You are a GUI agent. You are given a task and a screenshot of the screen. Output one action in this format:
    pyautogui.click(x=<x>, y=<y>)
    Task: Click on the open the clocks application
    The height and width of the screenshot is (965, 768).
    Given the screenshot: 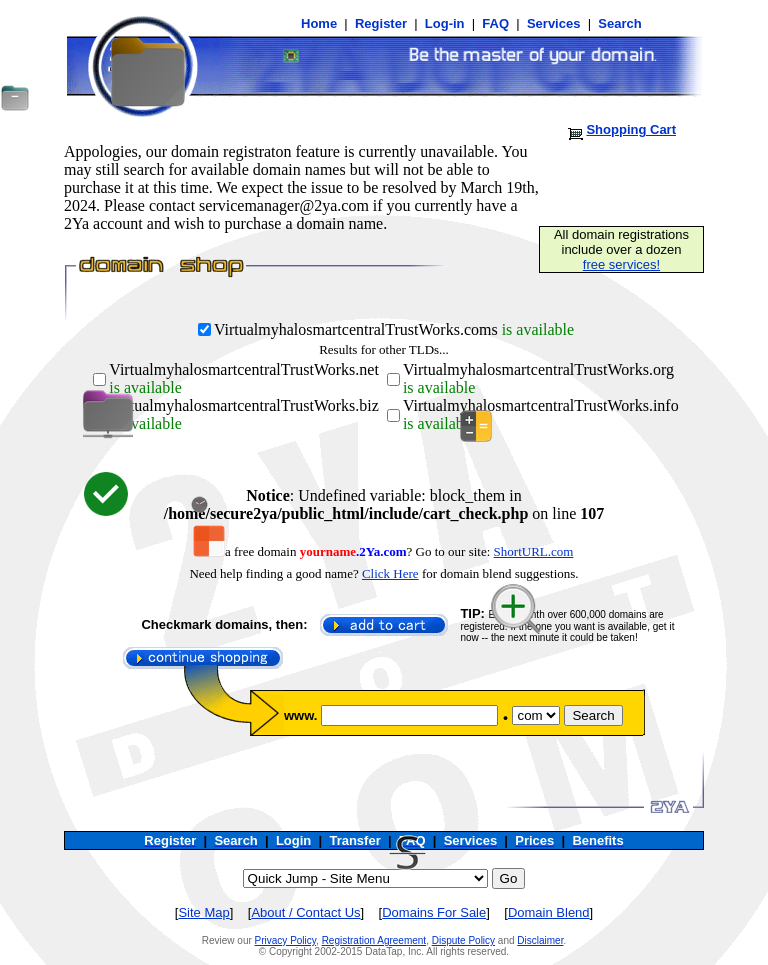 What is the action you would take?
    pyautogui.click(x=199, y=504)
    